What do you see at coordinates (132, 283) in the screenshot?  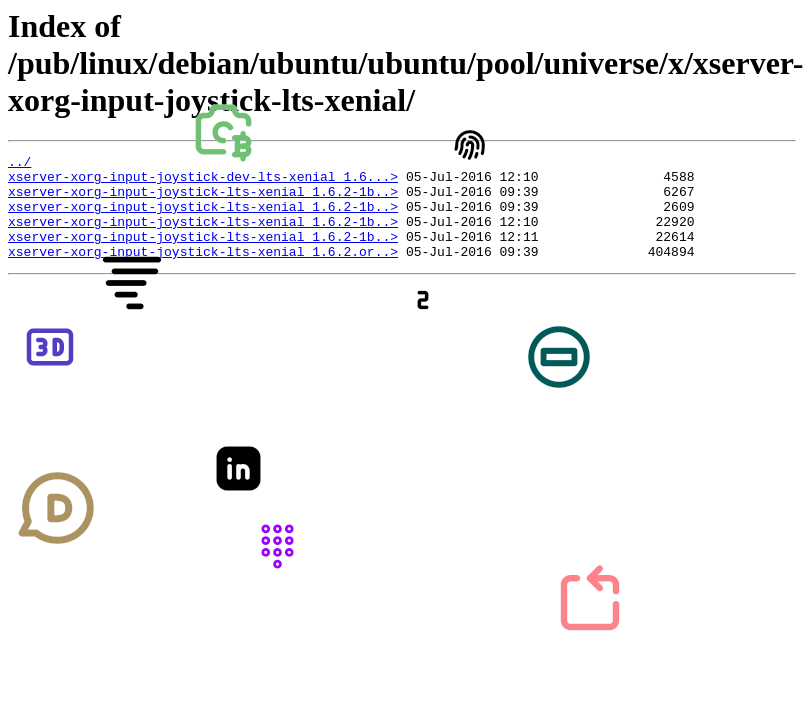 I see `indicates tornado warning or severe weather alert` at bounding box center [132, 283].